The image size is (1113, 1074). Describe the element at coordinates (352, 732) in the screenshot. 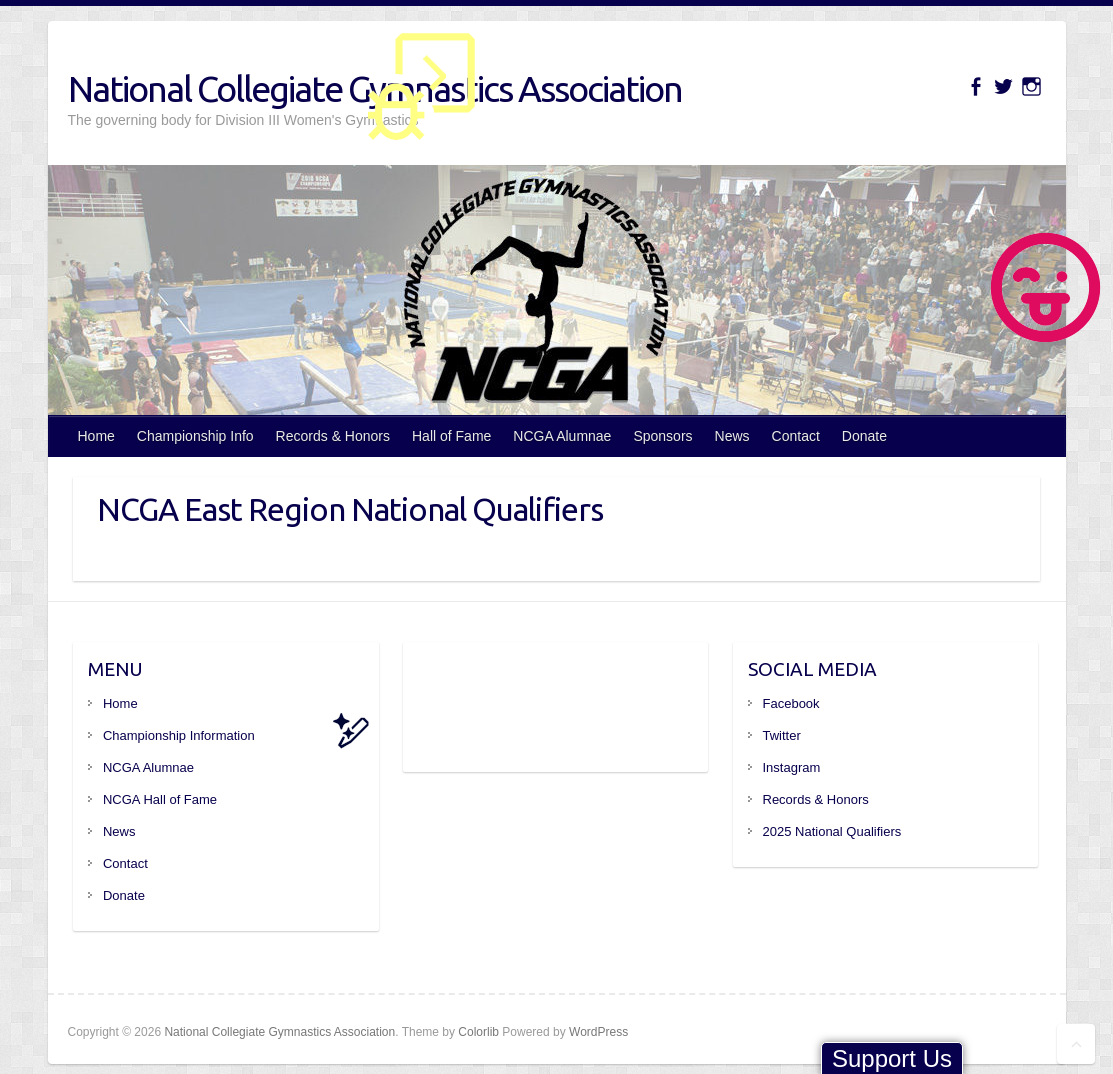

I see `edit with AI assistance` at that location.